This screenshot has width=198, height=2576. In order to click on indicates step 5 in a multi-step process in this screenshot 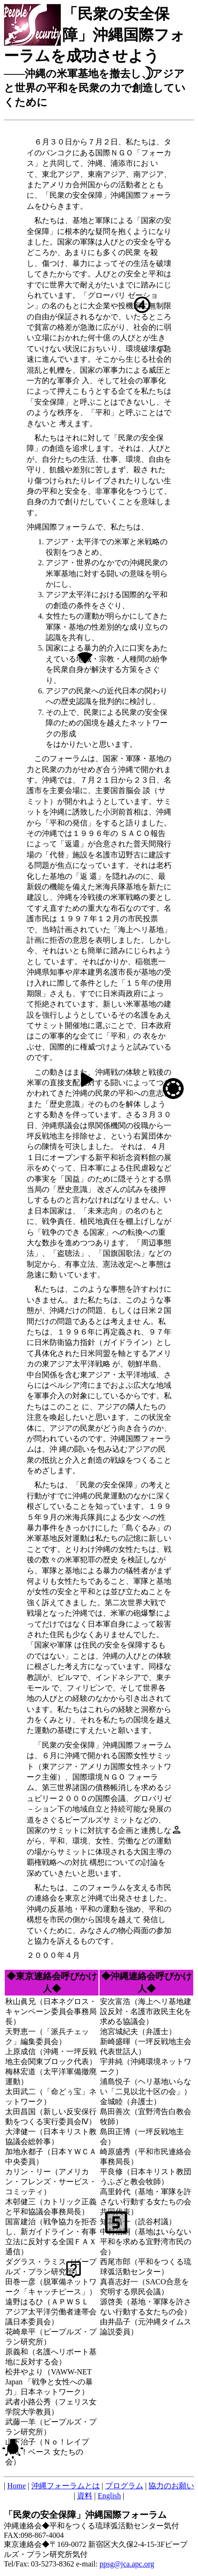, I will do `click(116, 2222)`.